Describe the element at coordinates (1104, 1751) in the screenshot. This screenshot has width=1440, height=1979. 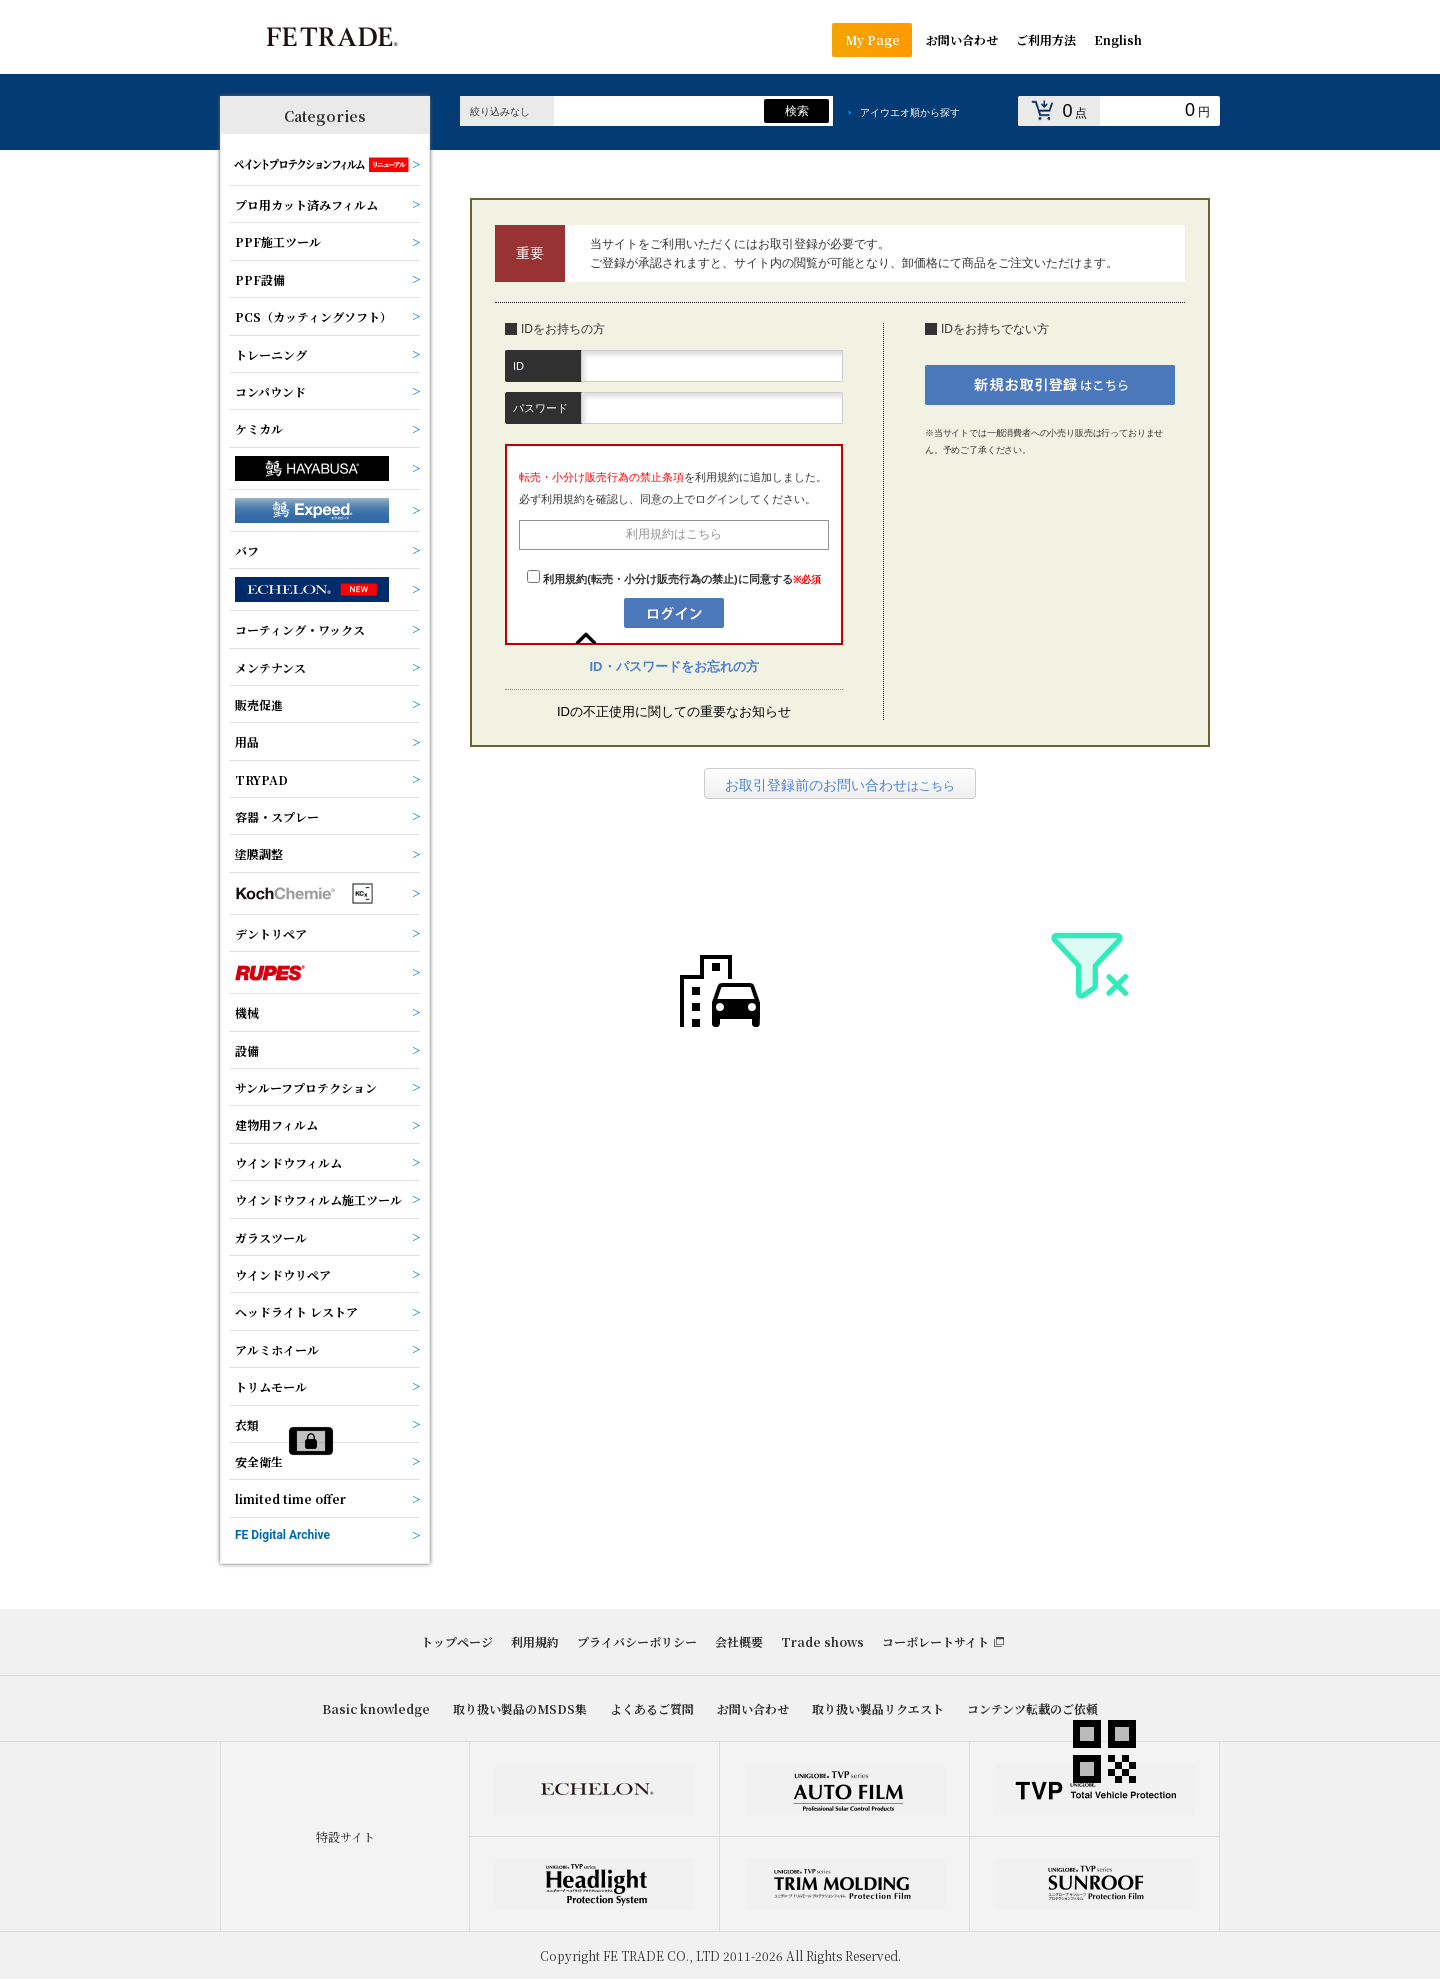
I see `scan or generate a QR code` at that location.